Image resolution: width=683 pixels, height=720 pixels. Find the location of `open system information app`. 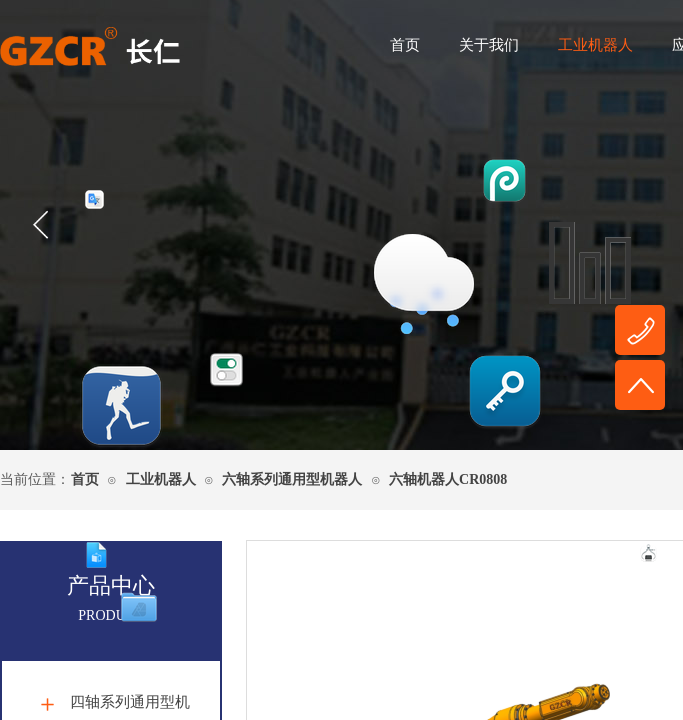

open system information app is located at coordinates (648, 553).